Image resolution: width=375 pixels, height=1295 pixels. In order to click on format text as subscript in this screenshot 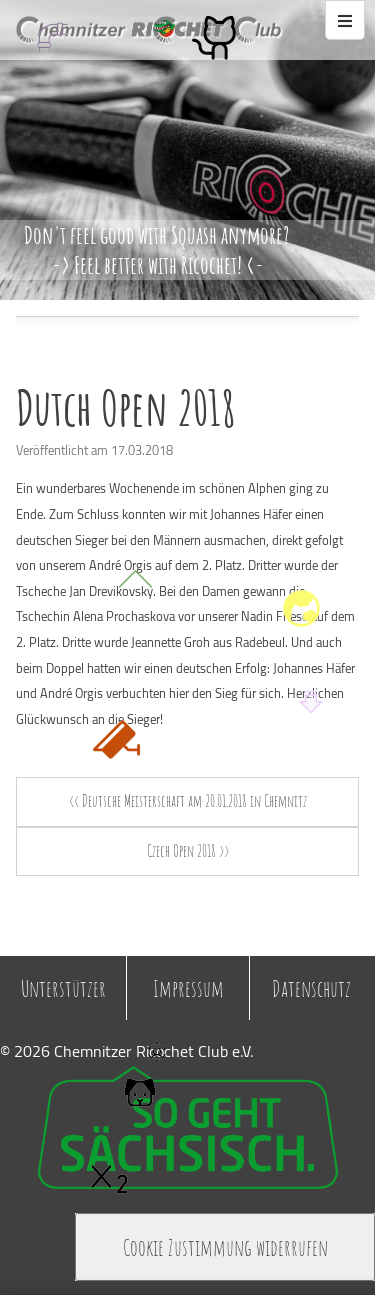, I will do `click(107, 1178)`.